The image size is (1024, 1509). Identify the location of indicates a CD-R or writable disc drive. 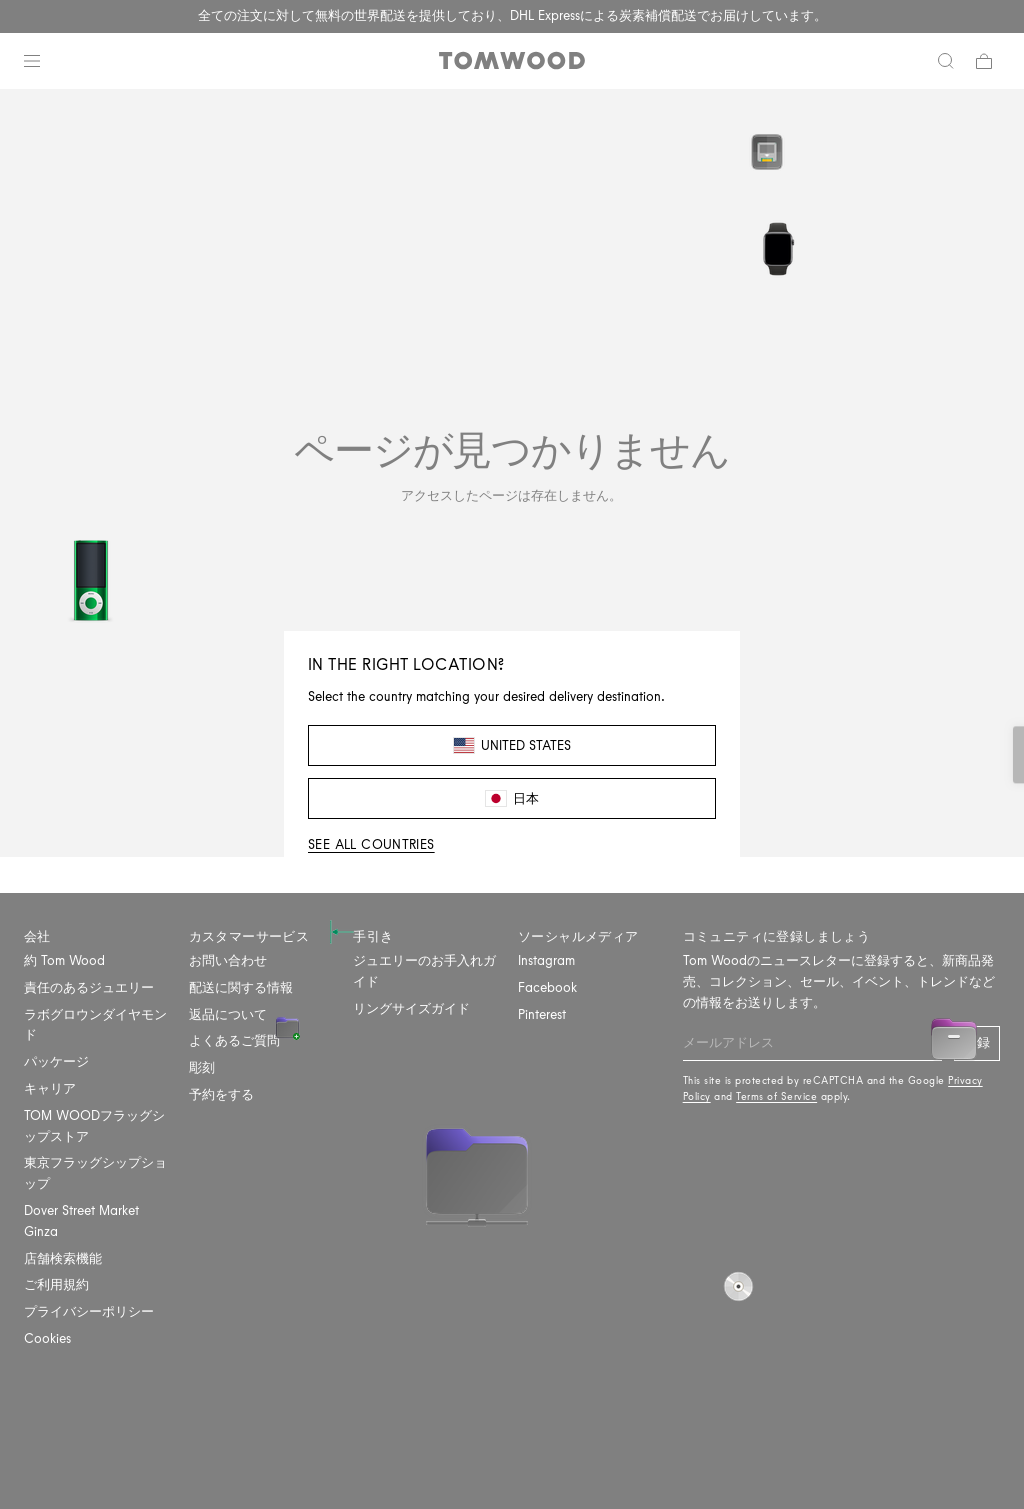
(738, 1286).